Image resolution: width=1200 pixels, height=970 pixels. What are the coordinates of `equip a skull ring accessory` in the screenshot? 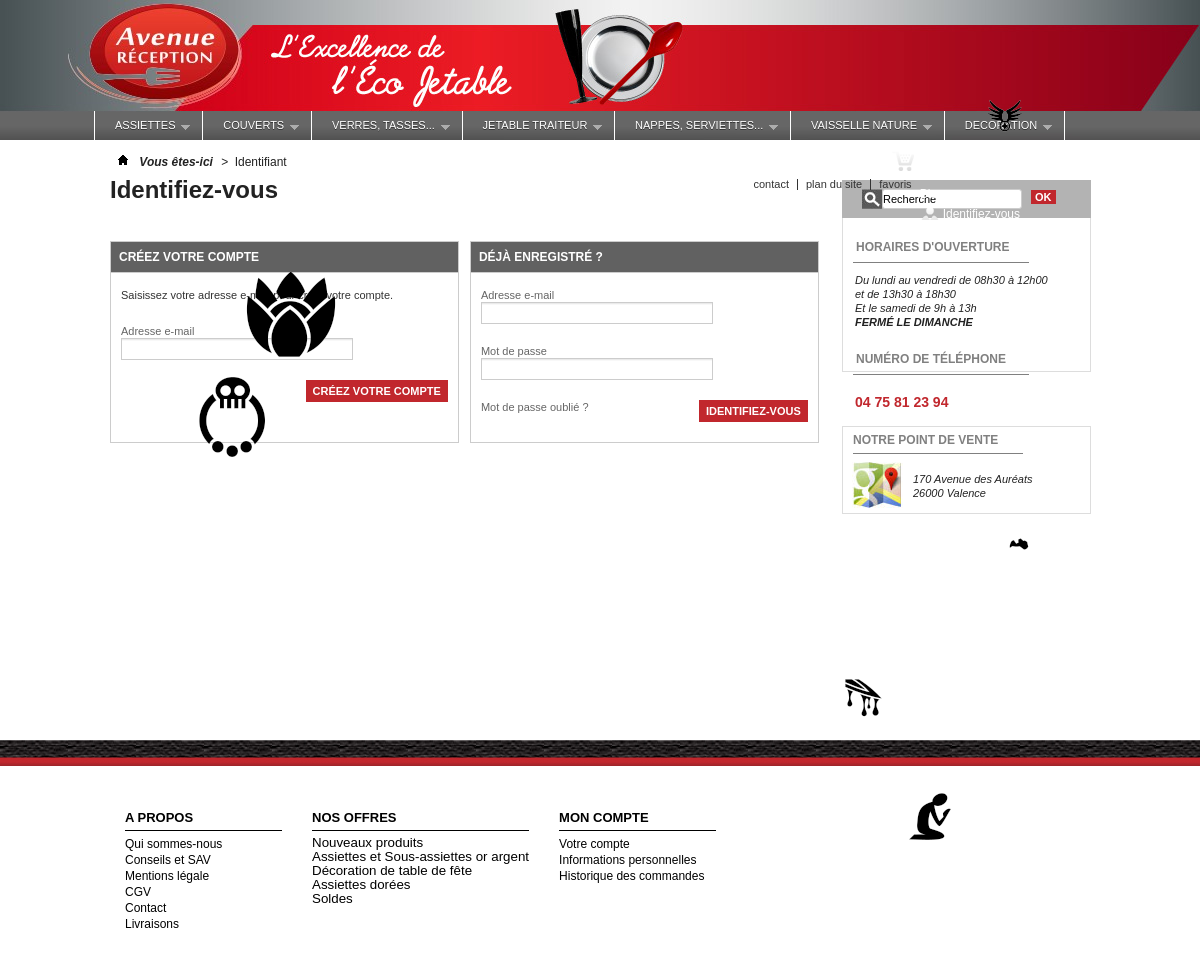 It's located at (232, 417).